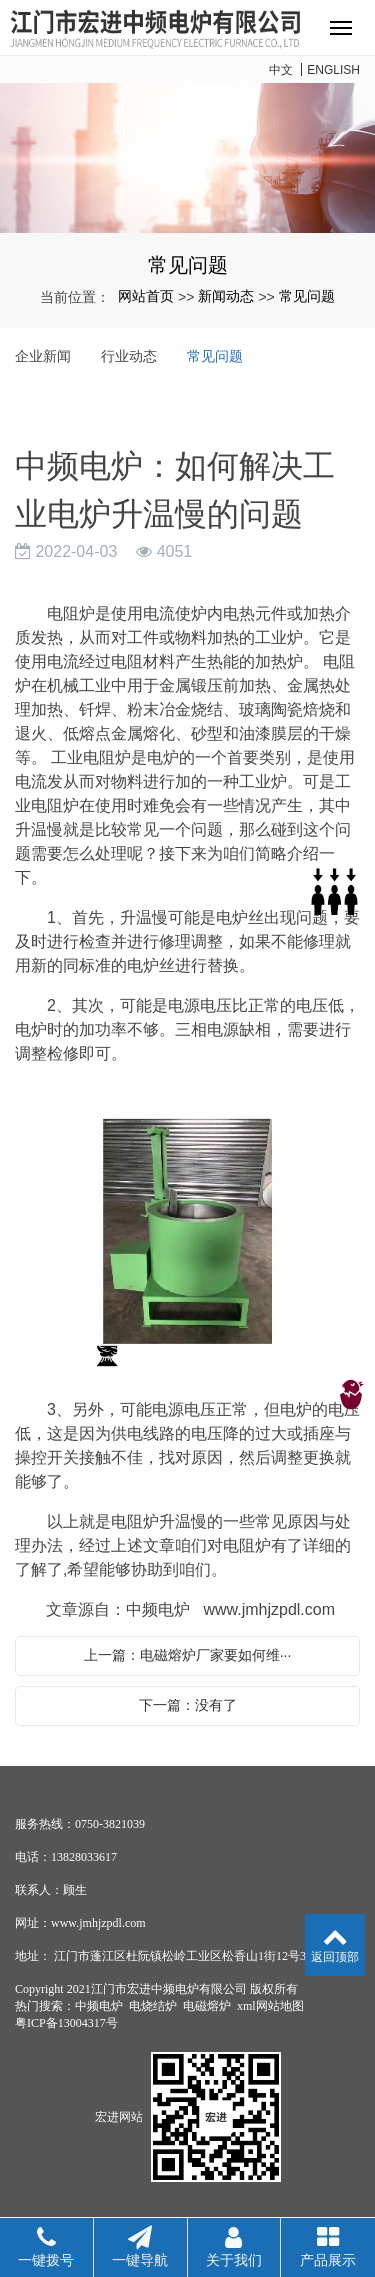 The width and height of the screenshot is (375, 2277). I want to click on indicates new user or beginner status, so click(351, 1394).